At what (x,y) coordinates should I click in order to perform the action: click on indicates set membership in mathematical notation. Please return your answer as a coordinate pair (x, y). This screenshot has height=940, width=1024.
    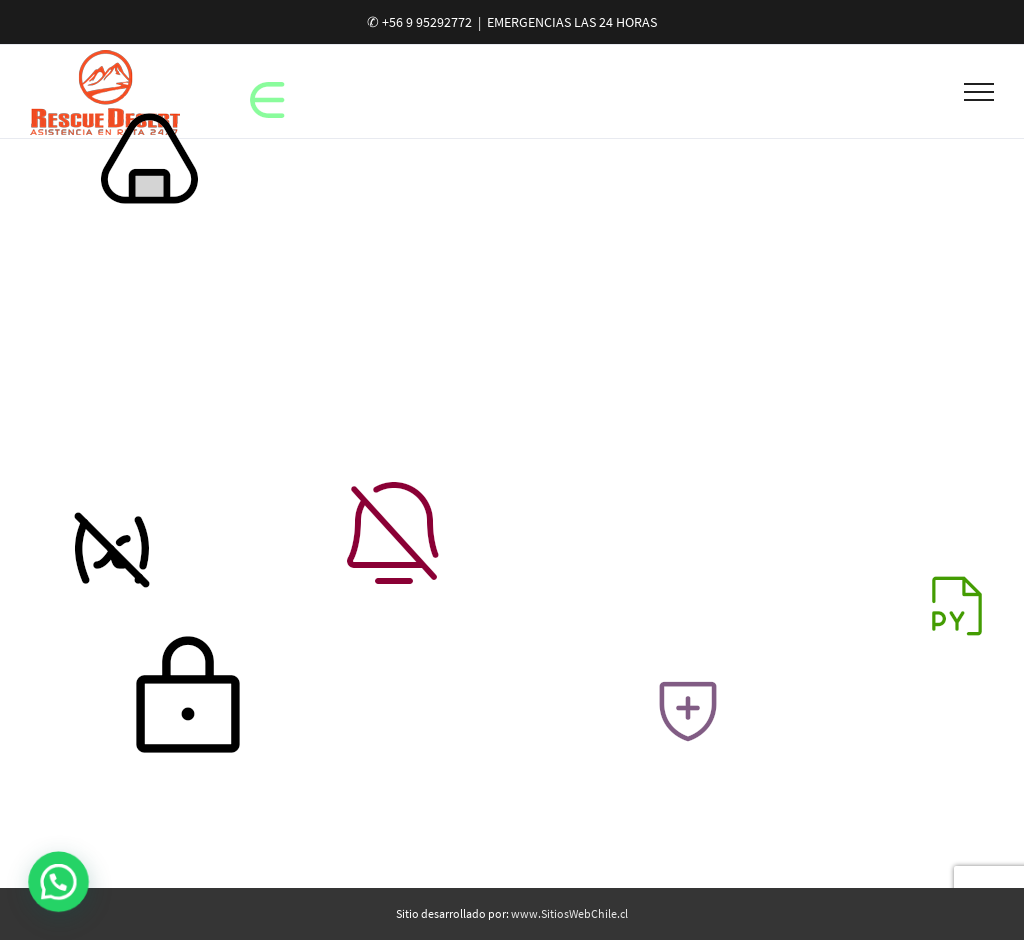
    Looking at the image, I should click on (268, 100).